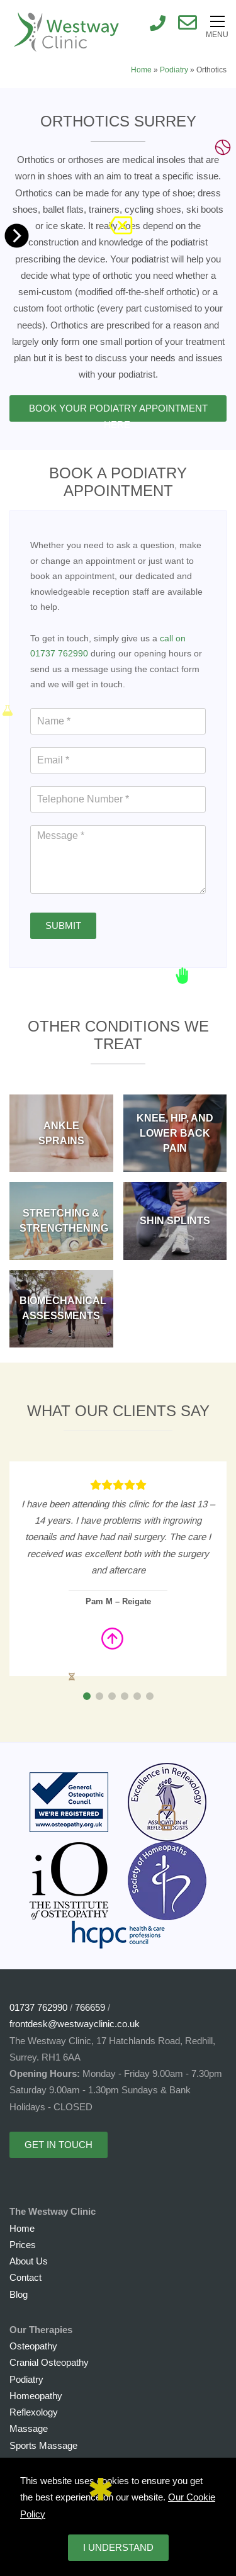 This screenshot has width=236, height=2576. Describe the element at coordinates (223, 147) in the screenshot. I see `access tennis or racquet sports features` at that location.